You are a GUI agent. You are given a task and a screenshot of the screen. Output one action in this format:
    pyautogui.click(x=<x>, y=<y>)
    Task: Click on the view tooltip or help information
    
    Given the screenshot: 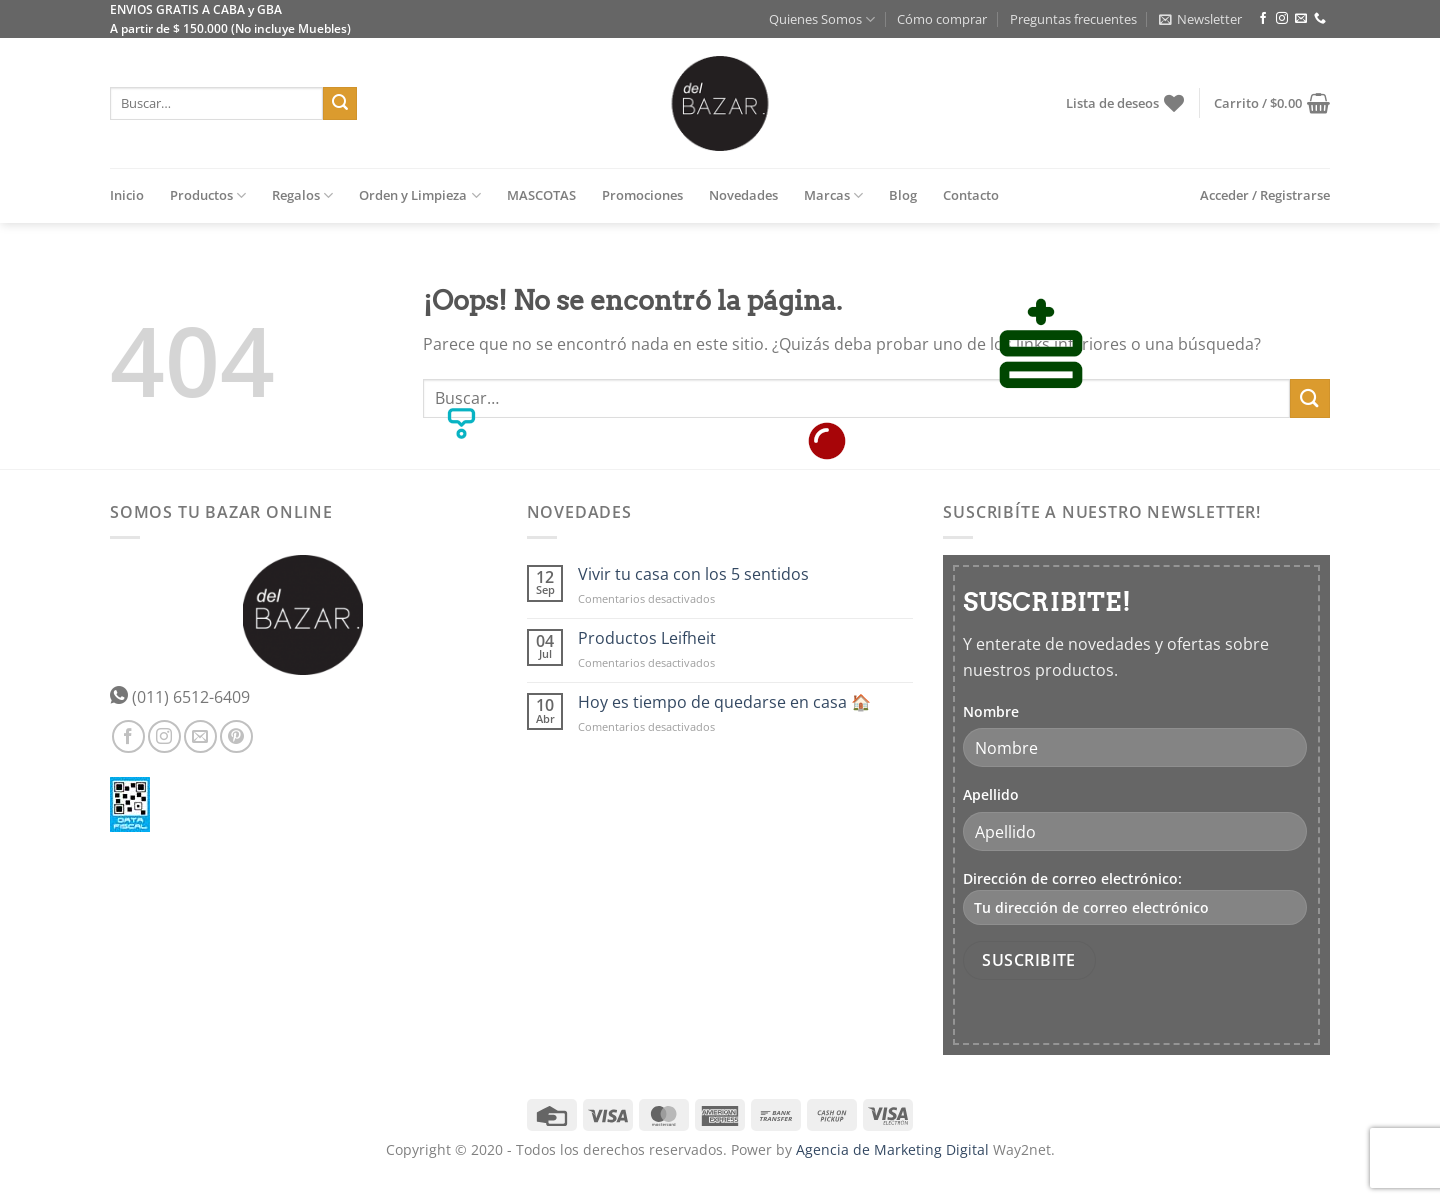 What is the action you would take?
    pyautogui.click(x=461, y=423)
    